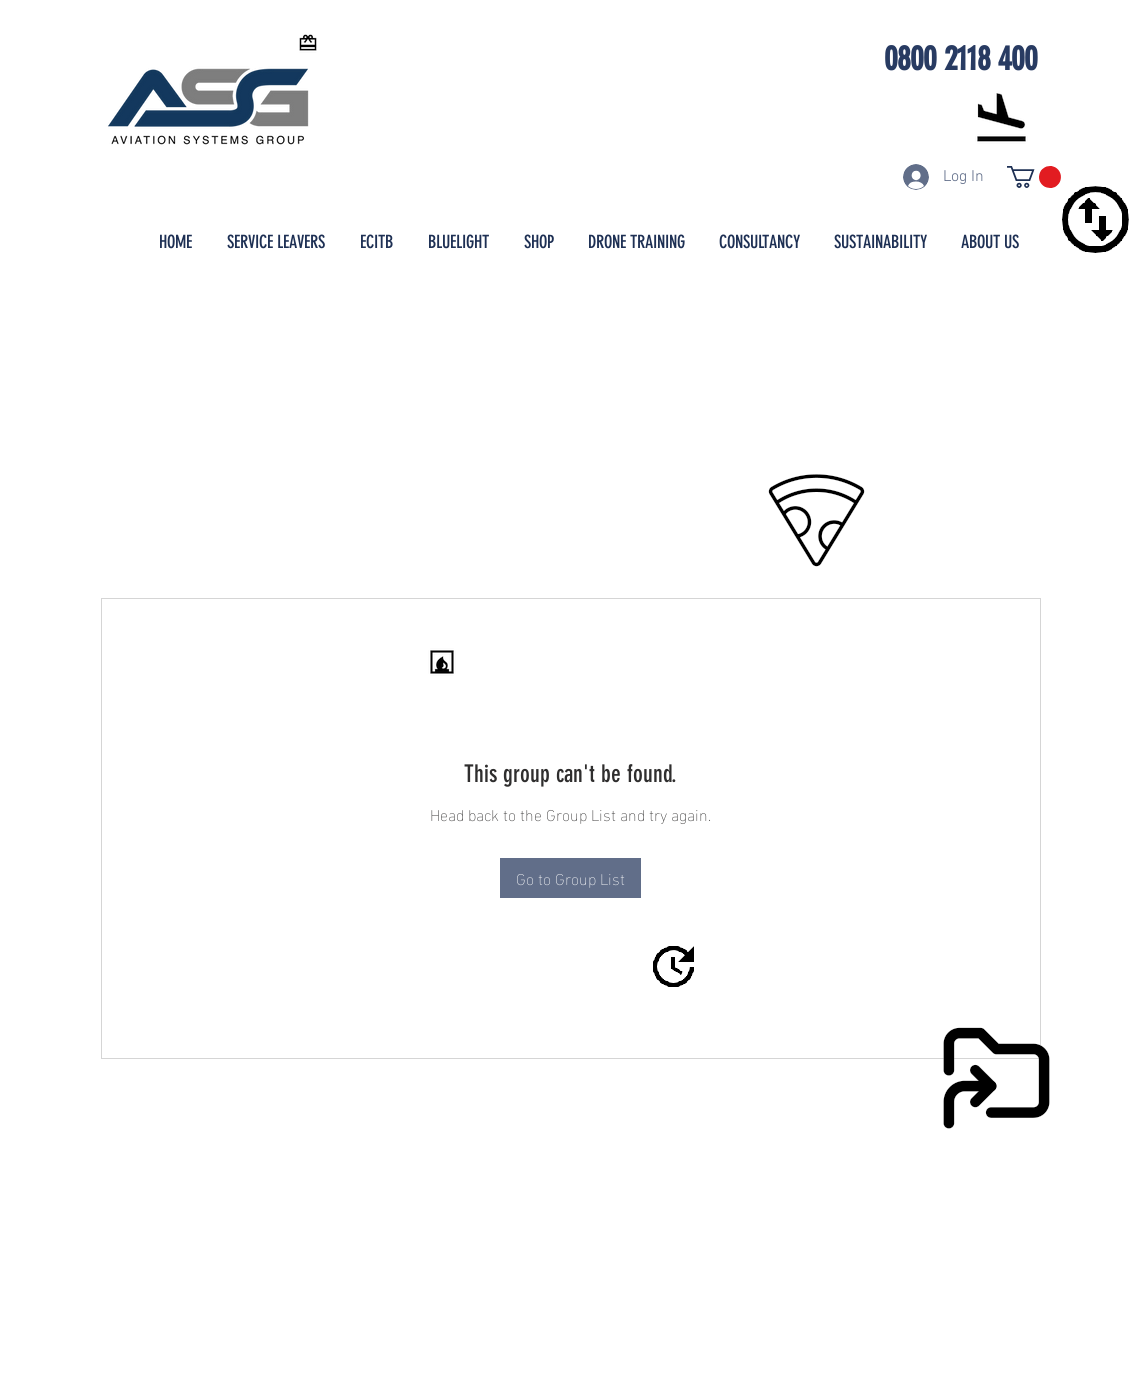  Describe the element at coordinates (1001, 118) in the screenshot. I see `indicates an arriving flight` at that location.